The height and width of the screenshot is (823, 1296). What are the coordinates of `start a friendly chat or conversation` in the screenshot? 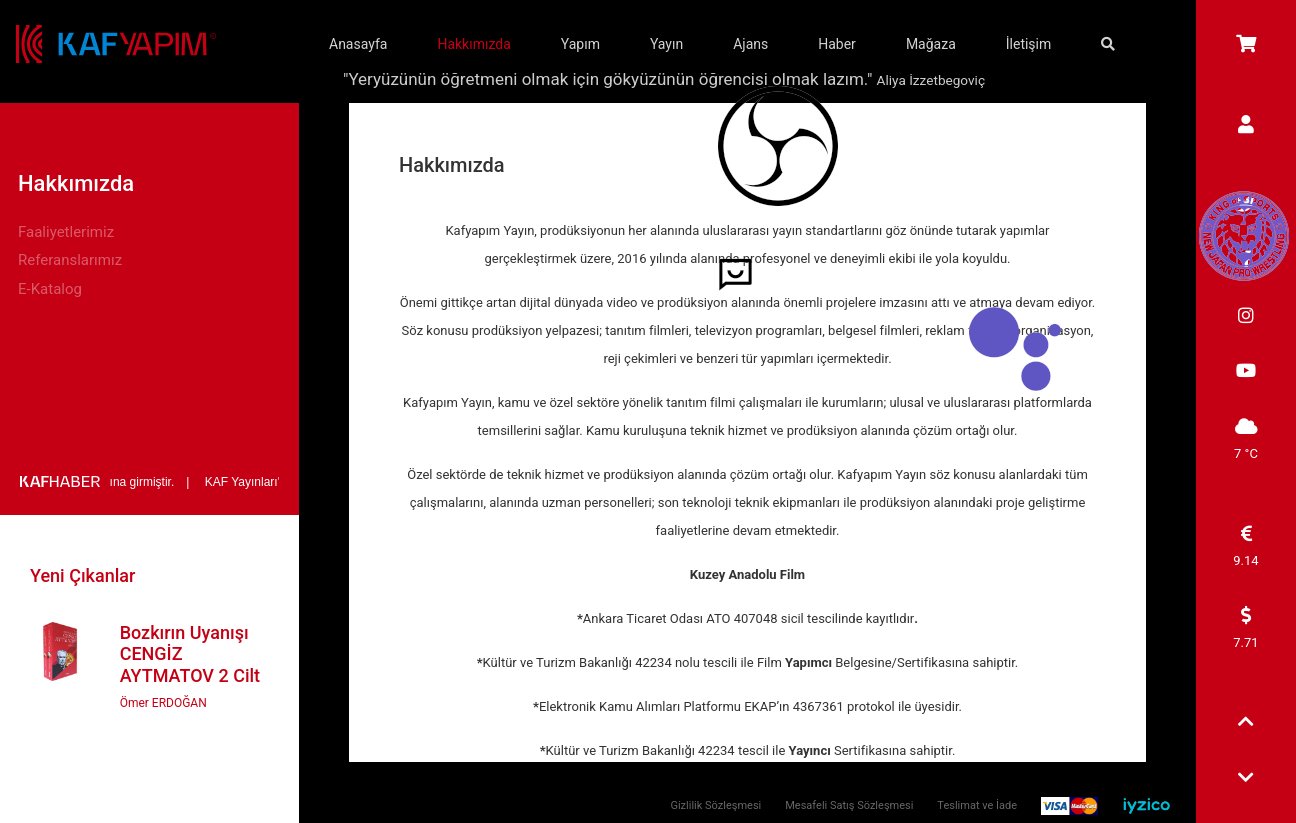 It's located at (735, 273).